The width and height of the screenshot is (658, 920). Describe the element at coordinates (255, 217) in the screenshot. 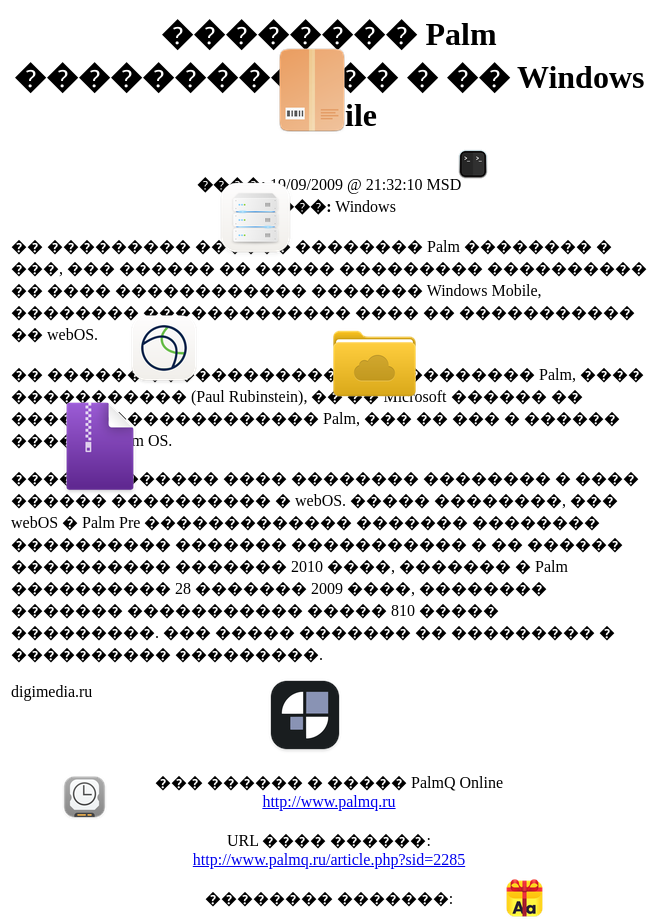

I see `open sequeler database management app` at that location.